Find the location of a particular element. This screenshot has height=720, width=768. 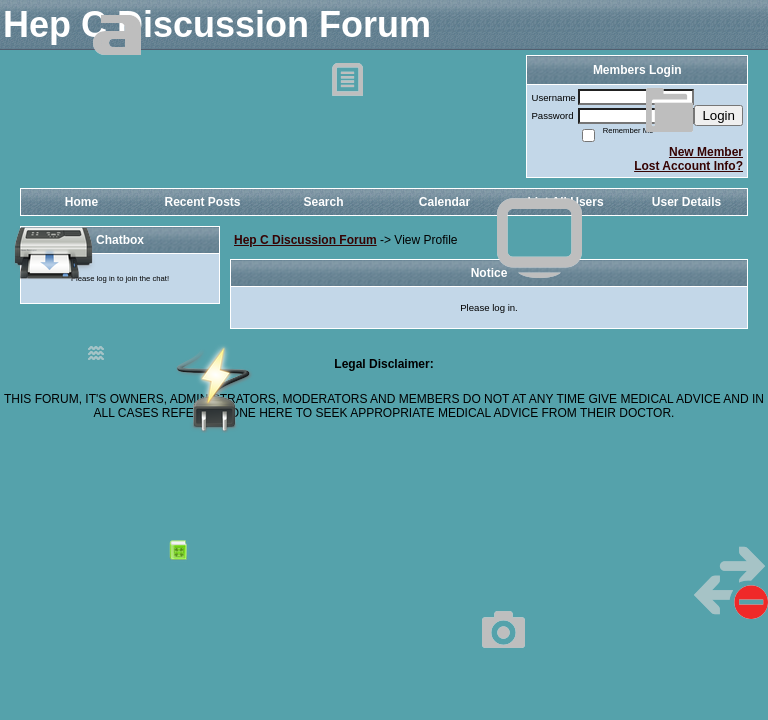

network connection error is located at coordinates (729, 580).